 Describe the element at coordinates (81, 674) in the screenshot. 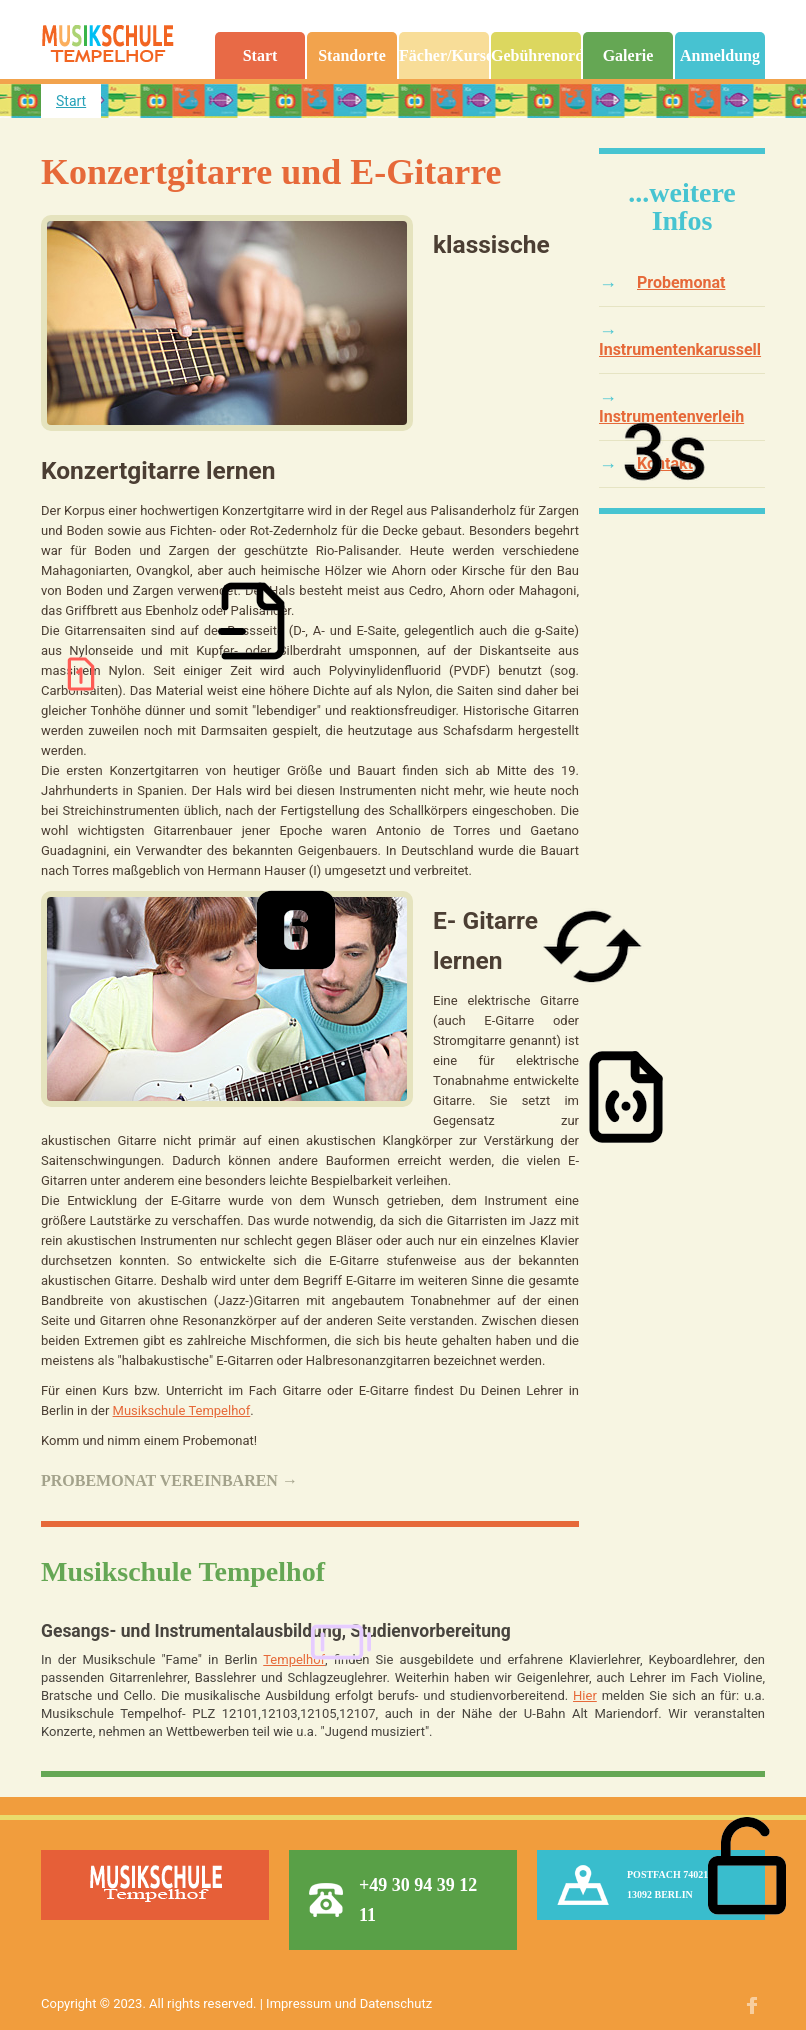

I see `sim card slot 1 indicator` at that location.